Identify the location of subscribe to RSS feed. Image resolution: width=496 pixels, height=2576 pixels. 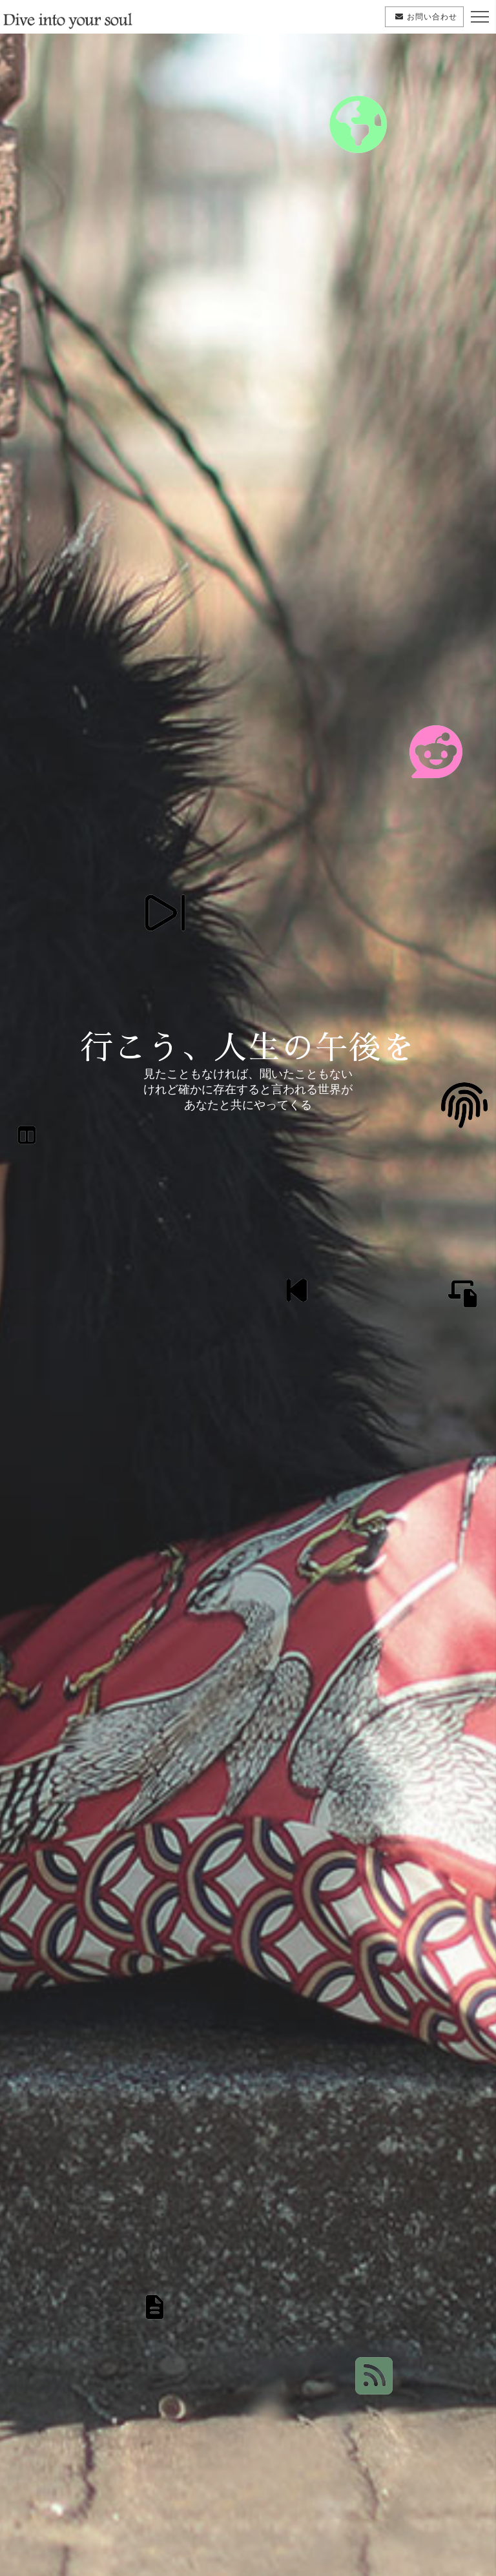
(374, 2376).